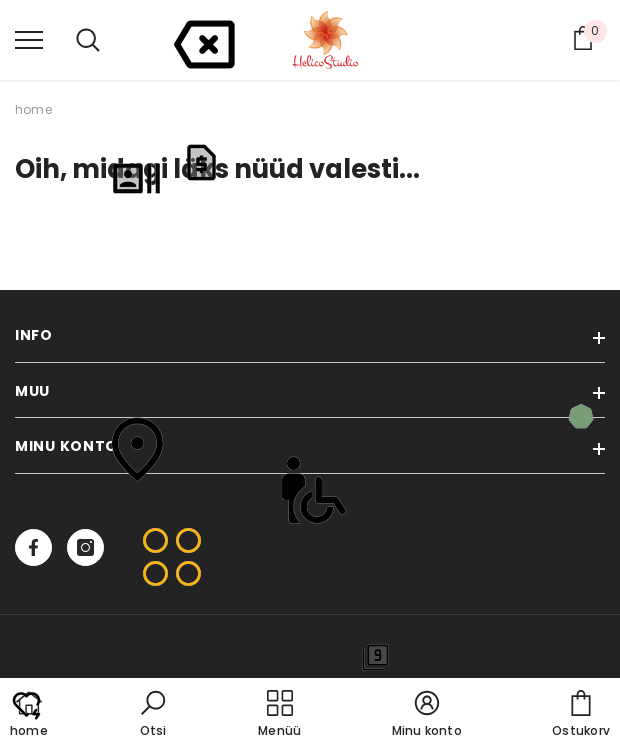  I want to click on open app drawer or menu grid, so click(172, 557).